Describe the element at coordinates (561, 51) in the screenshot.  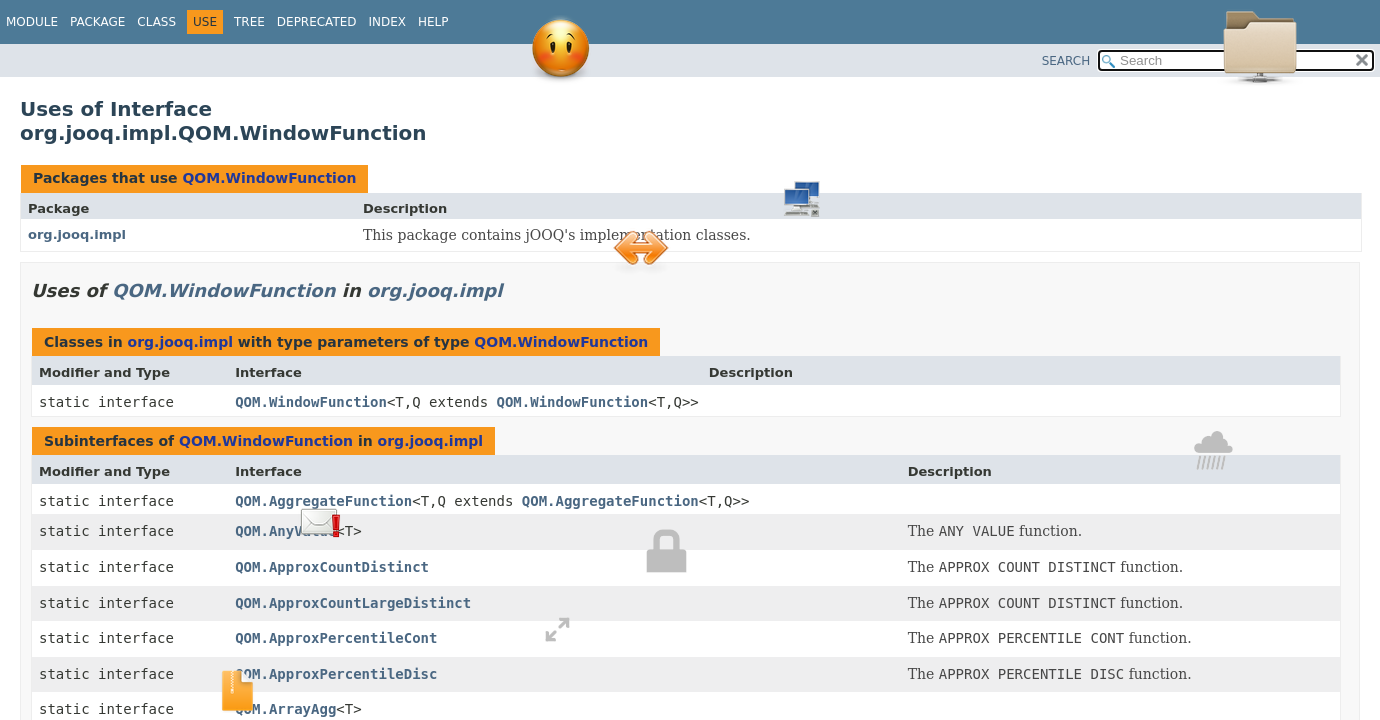
I see `indicates embarrassment or awkwardness in a message` at that location.